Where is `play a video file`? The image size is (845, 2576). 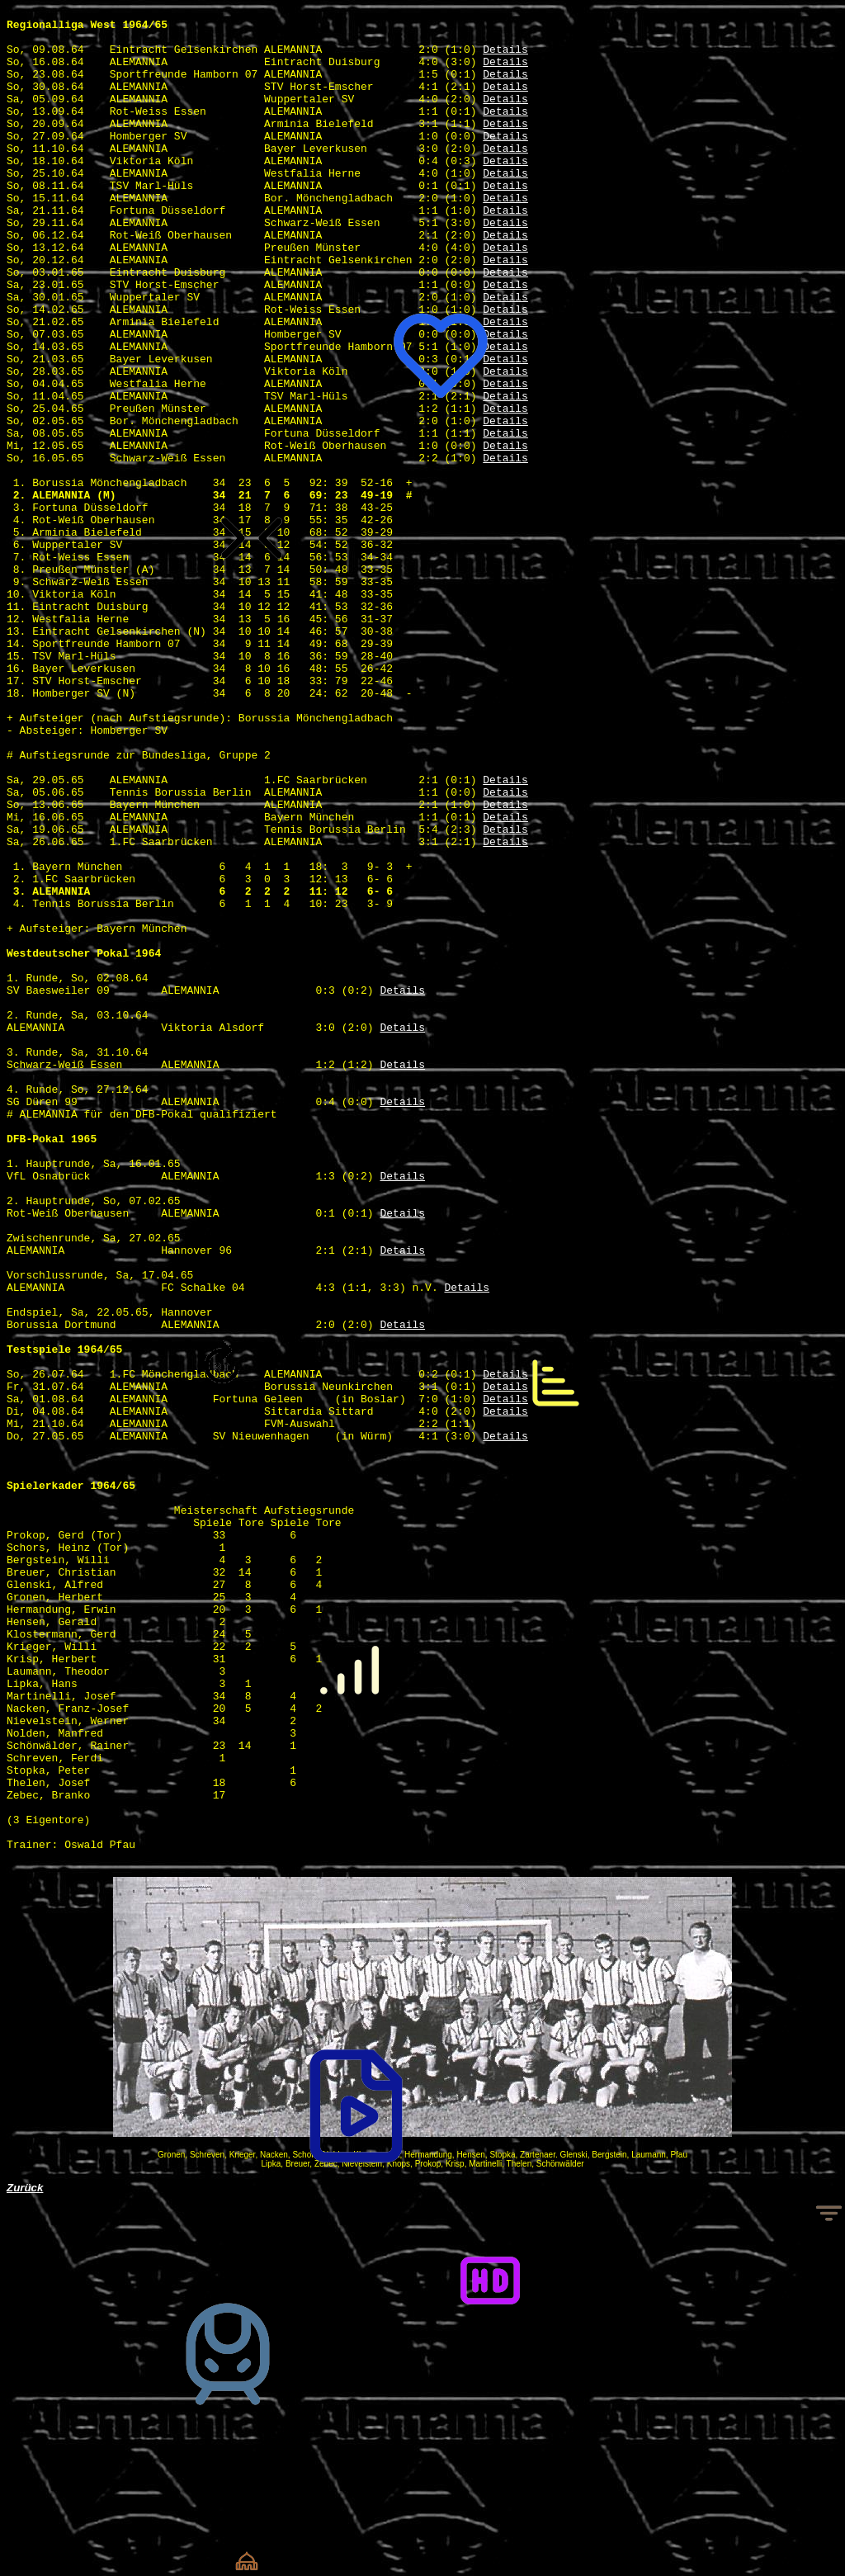
play a video file is located at coordinates (356, 2106).